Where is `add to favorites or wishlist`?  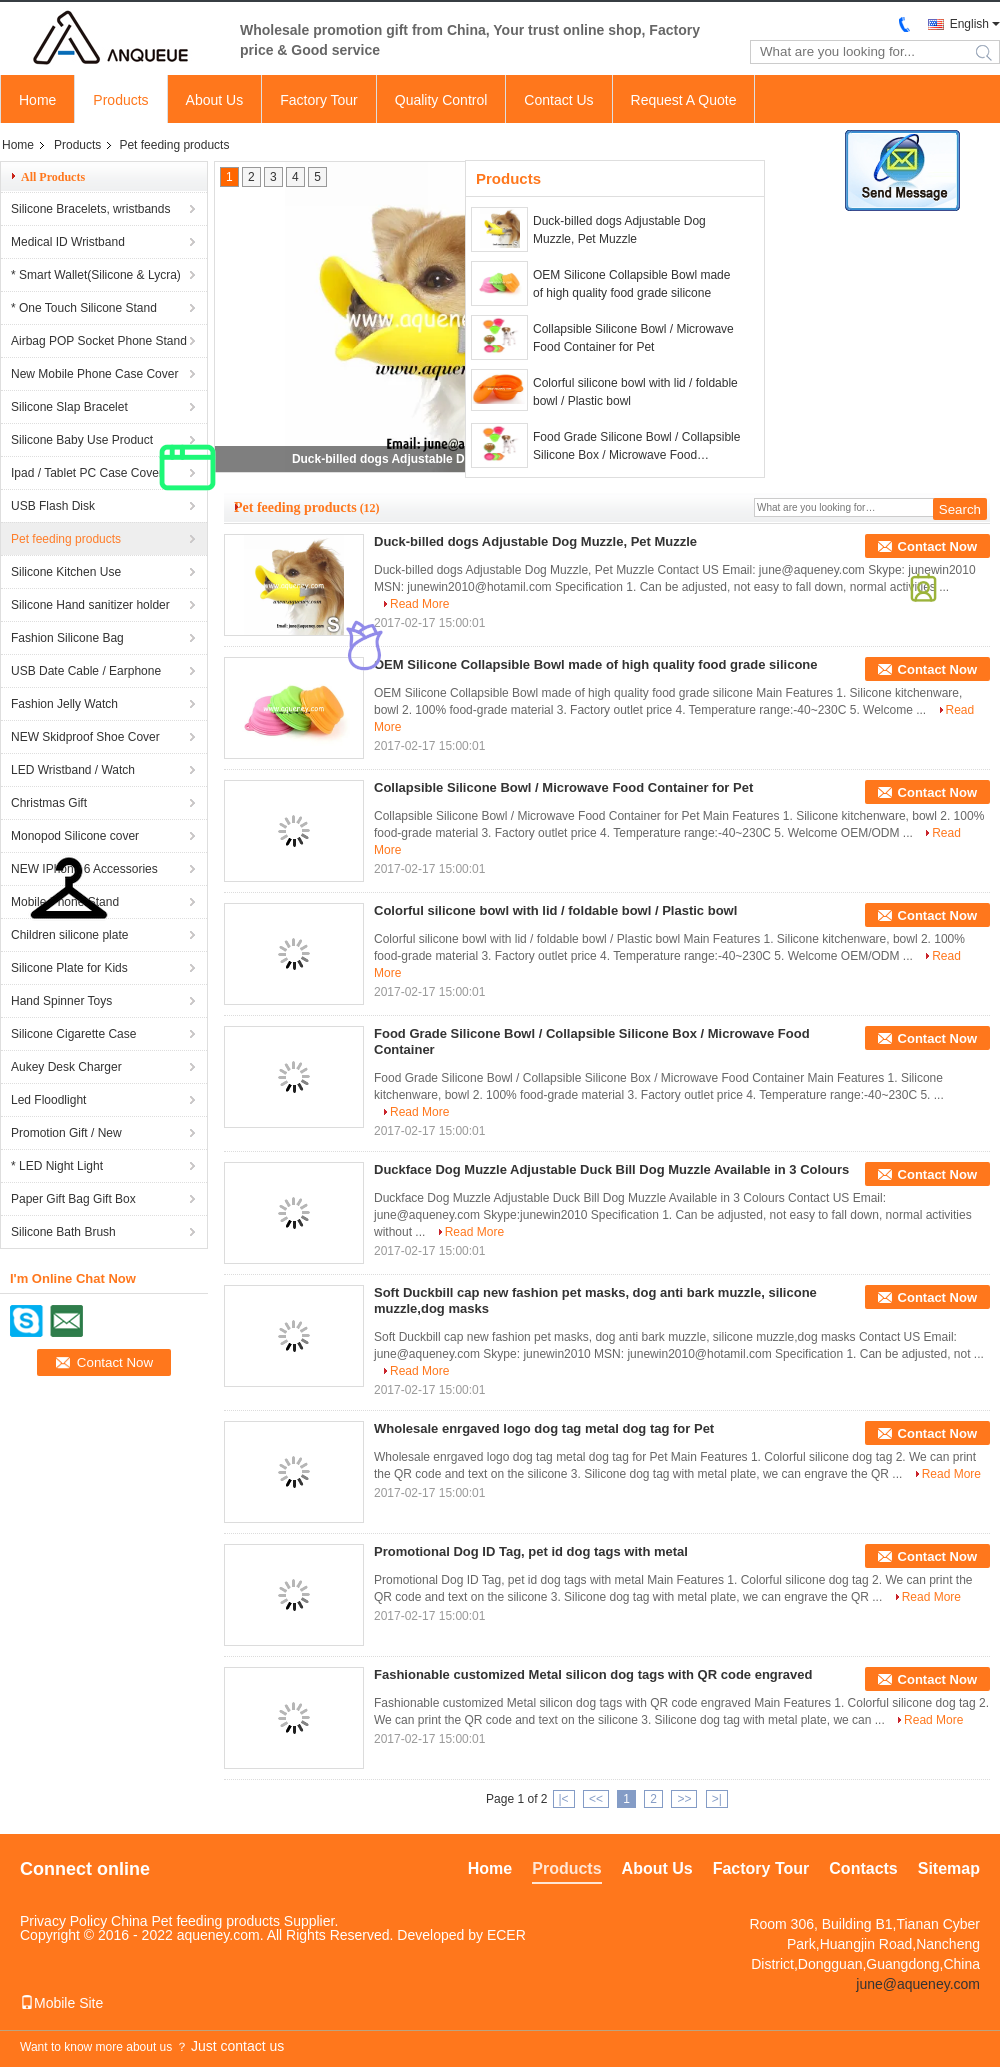
add to favorites or wishlist is located at coordinates (364, 645).